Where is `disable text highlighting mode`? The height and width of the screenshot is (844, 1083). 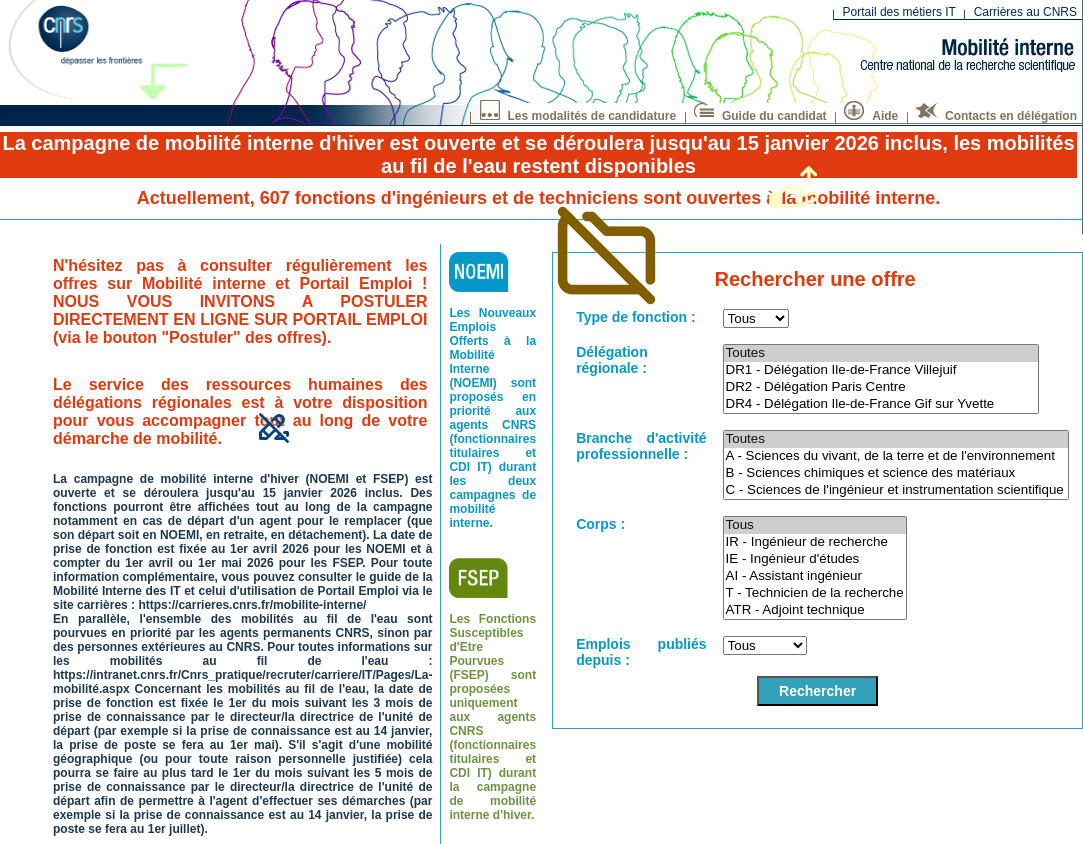 disable text highlighting mode is located at coordinates (274, 428).